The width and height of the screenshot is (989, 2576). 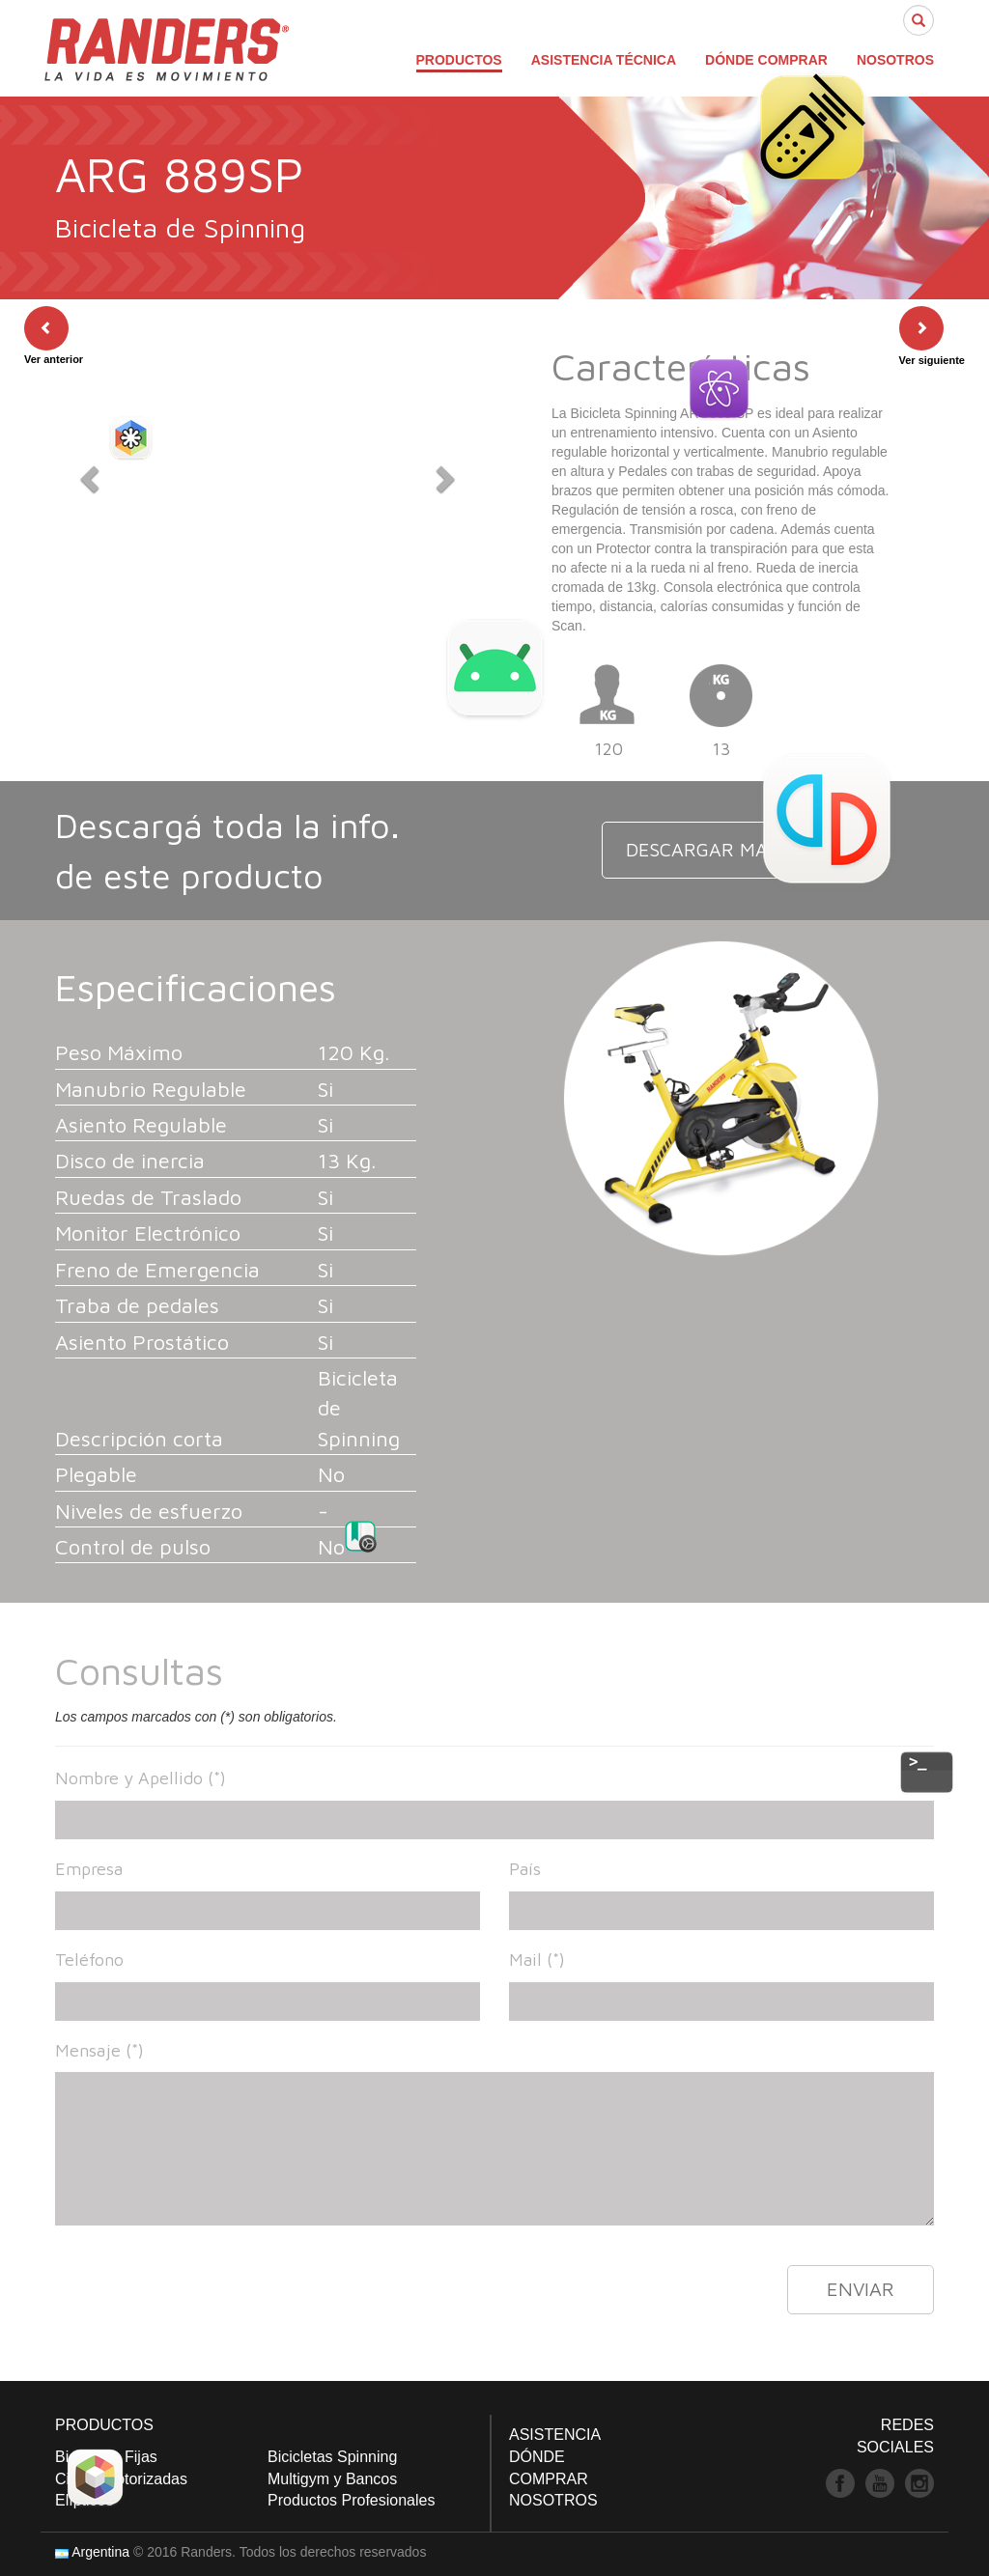 What do you see at coordinates (130, 437) in the screenshot?
I see `open boxy svg vector graphics editor` at bounding box center [130, 437].